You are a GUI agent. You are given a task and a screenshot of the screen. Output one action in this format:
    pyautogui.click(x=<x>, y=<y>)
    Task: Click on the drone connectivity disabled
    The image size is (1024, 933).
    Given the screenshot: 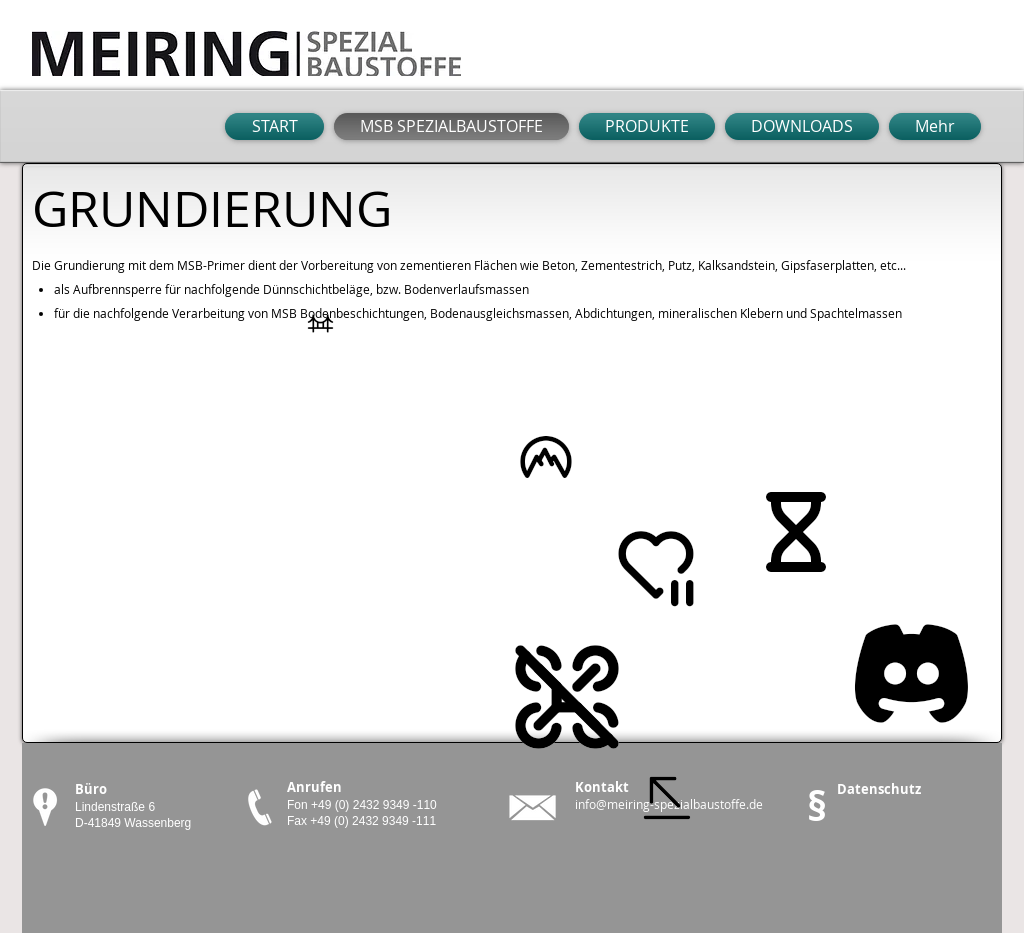 What is the action you would take?
    pyautogui.click(x=567, y=697)
    